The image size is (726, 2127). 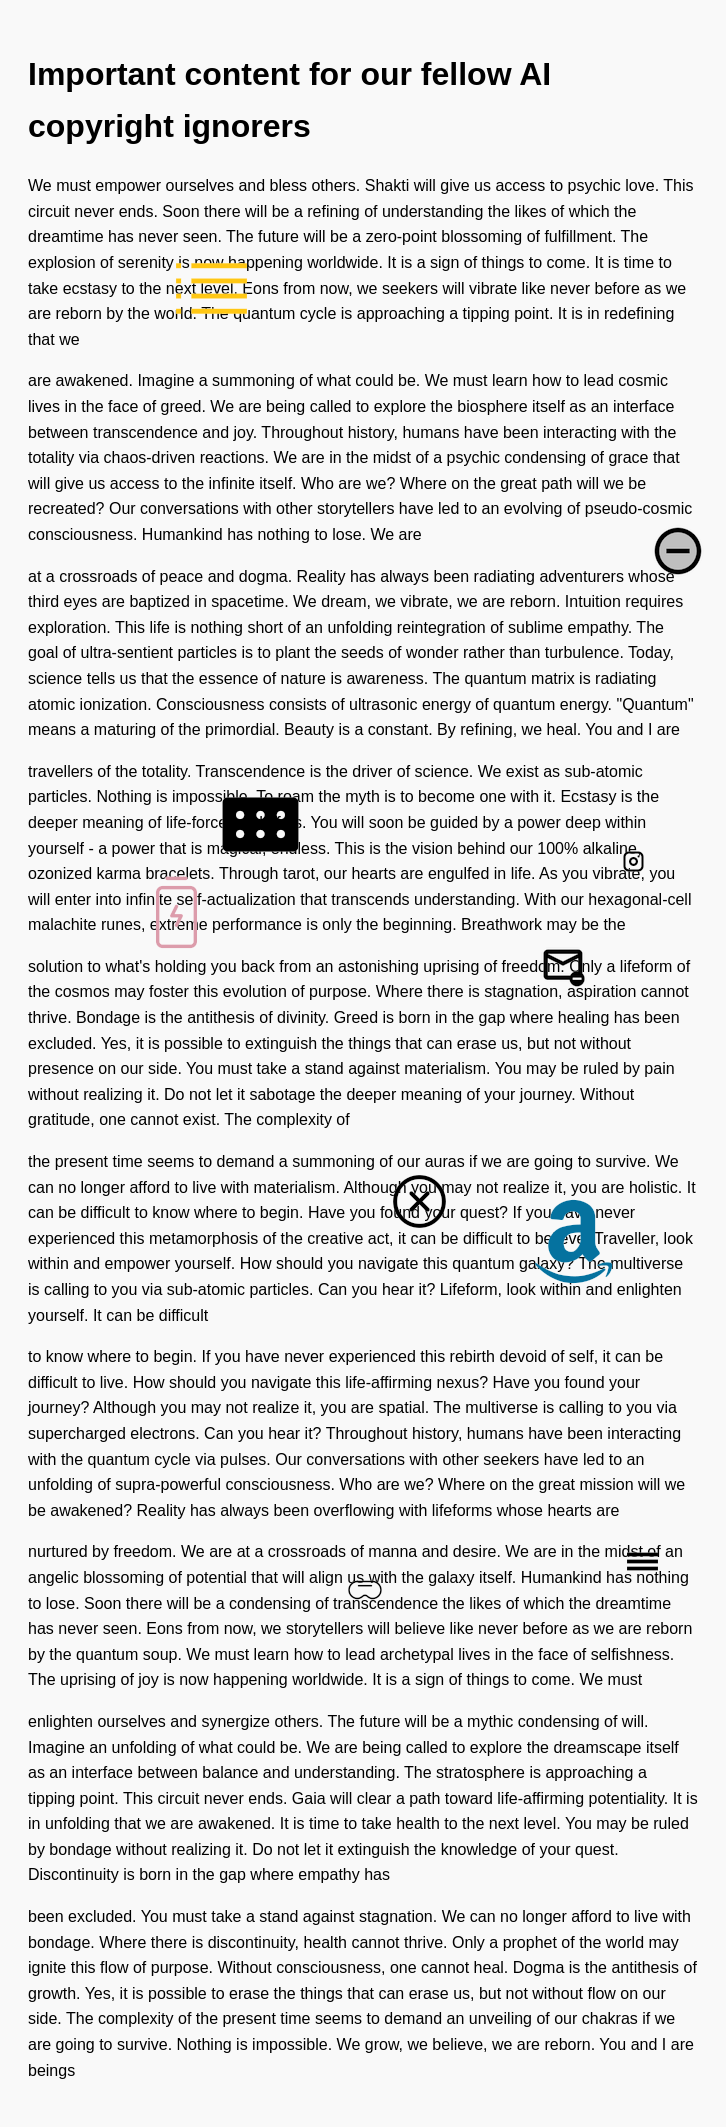 I want to click on access virtual reality or immersive mode, so click(x=365, y=1590).